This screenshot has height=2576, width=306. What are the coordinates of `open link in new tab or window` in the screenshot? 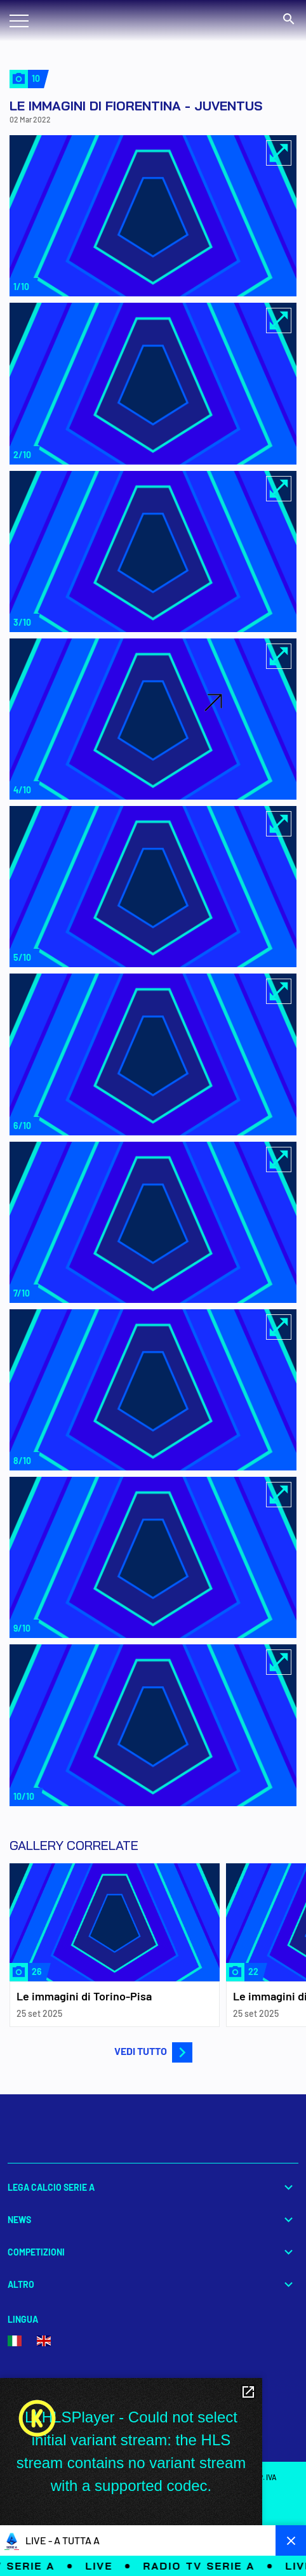 It's located at (213, 703).